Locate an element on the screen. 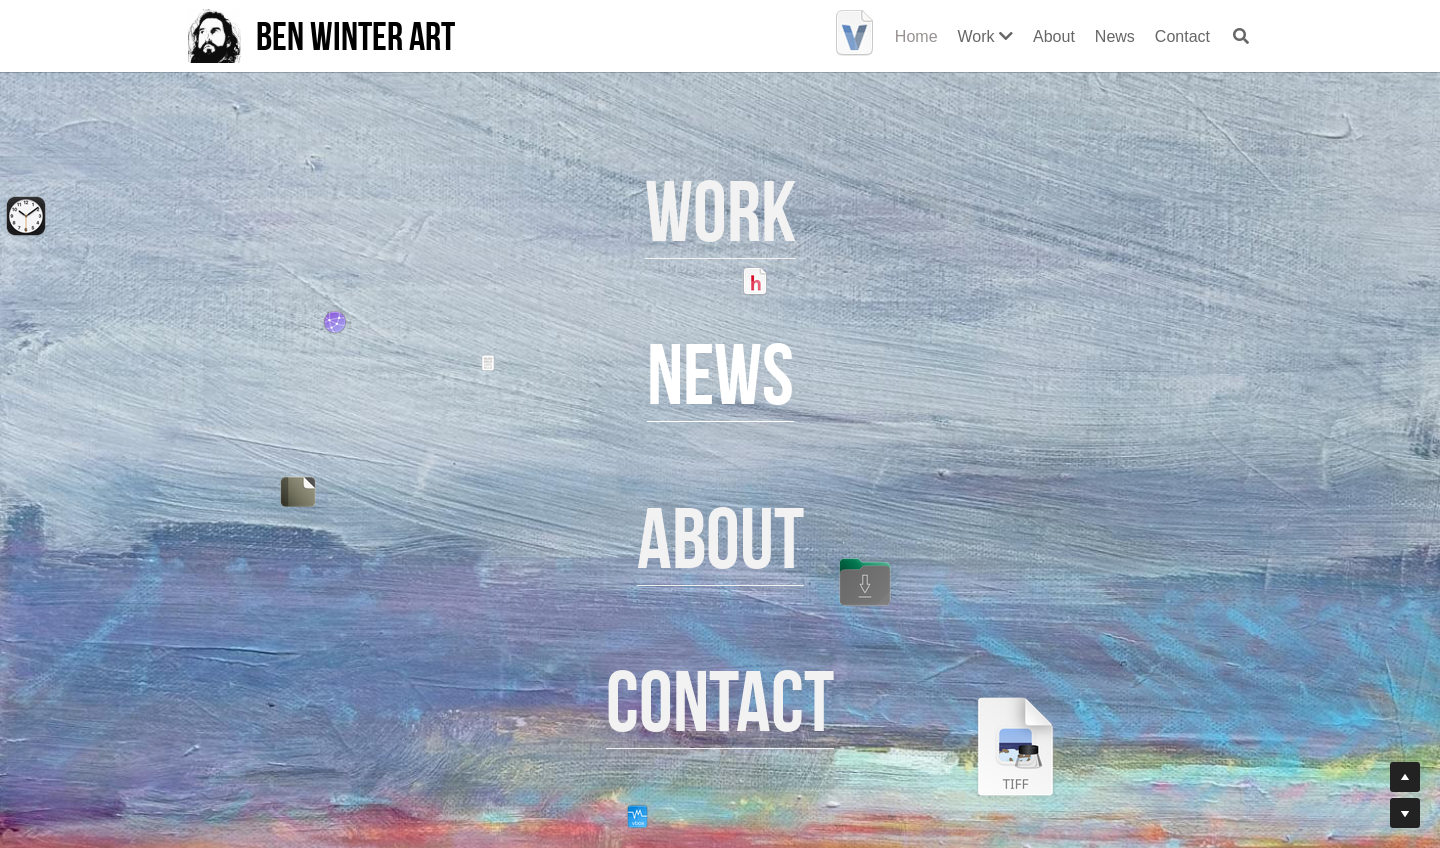  change desktop wallpaper settings is located at coordinates (298, 491).